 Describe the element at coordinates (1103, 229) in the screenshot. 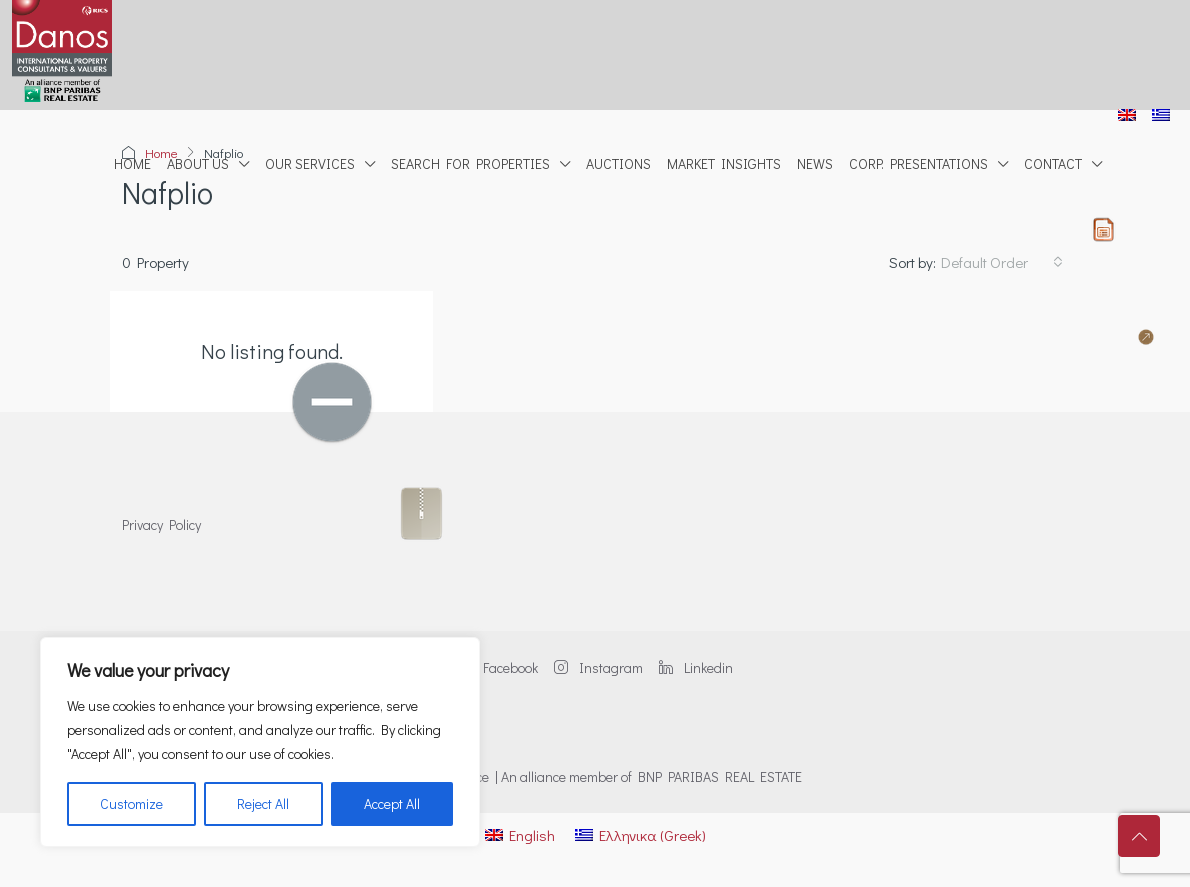

I see `open a presentation template file` at that location.